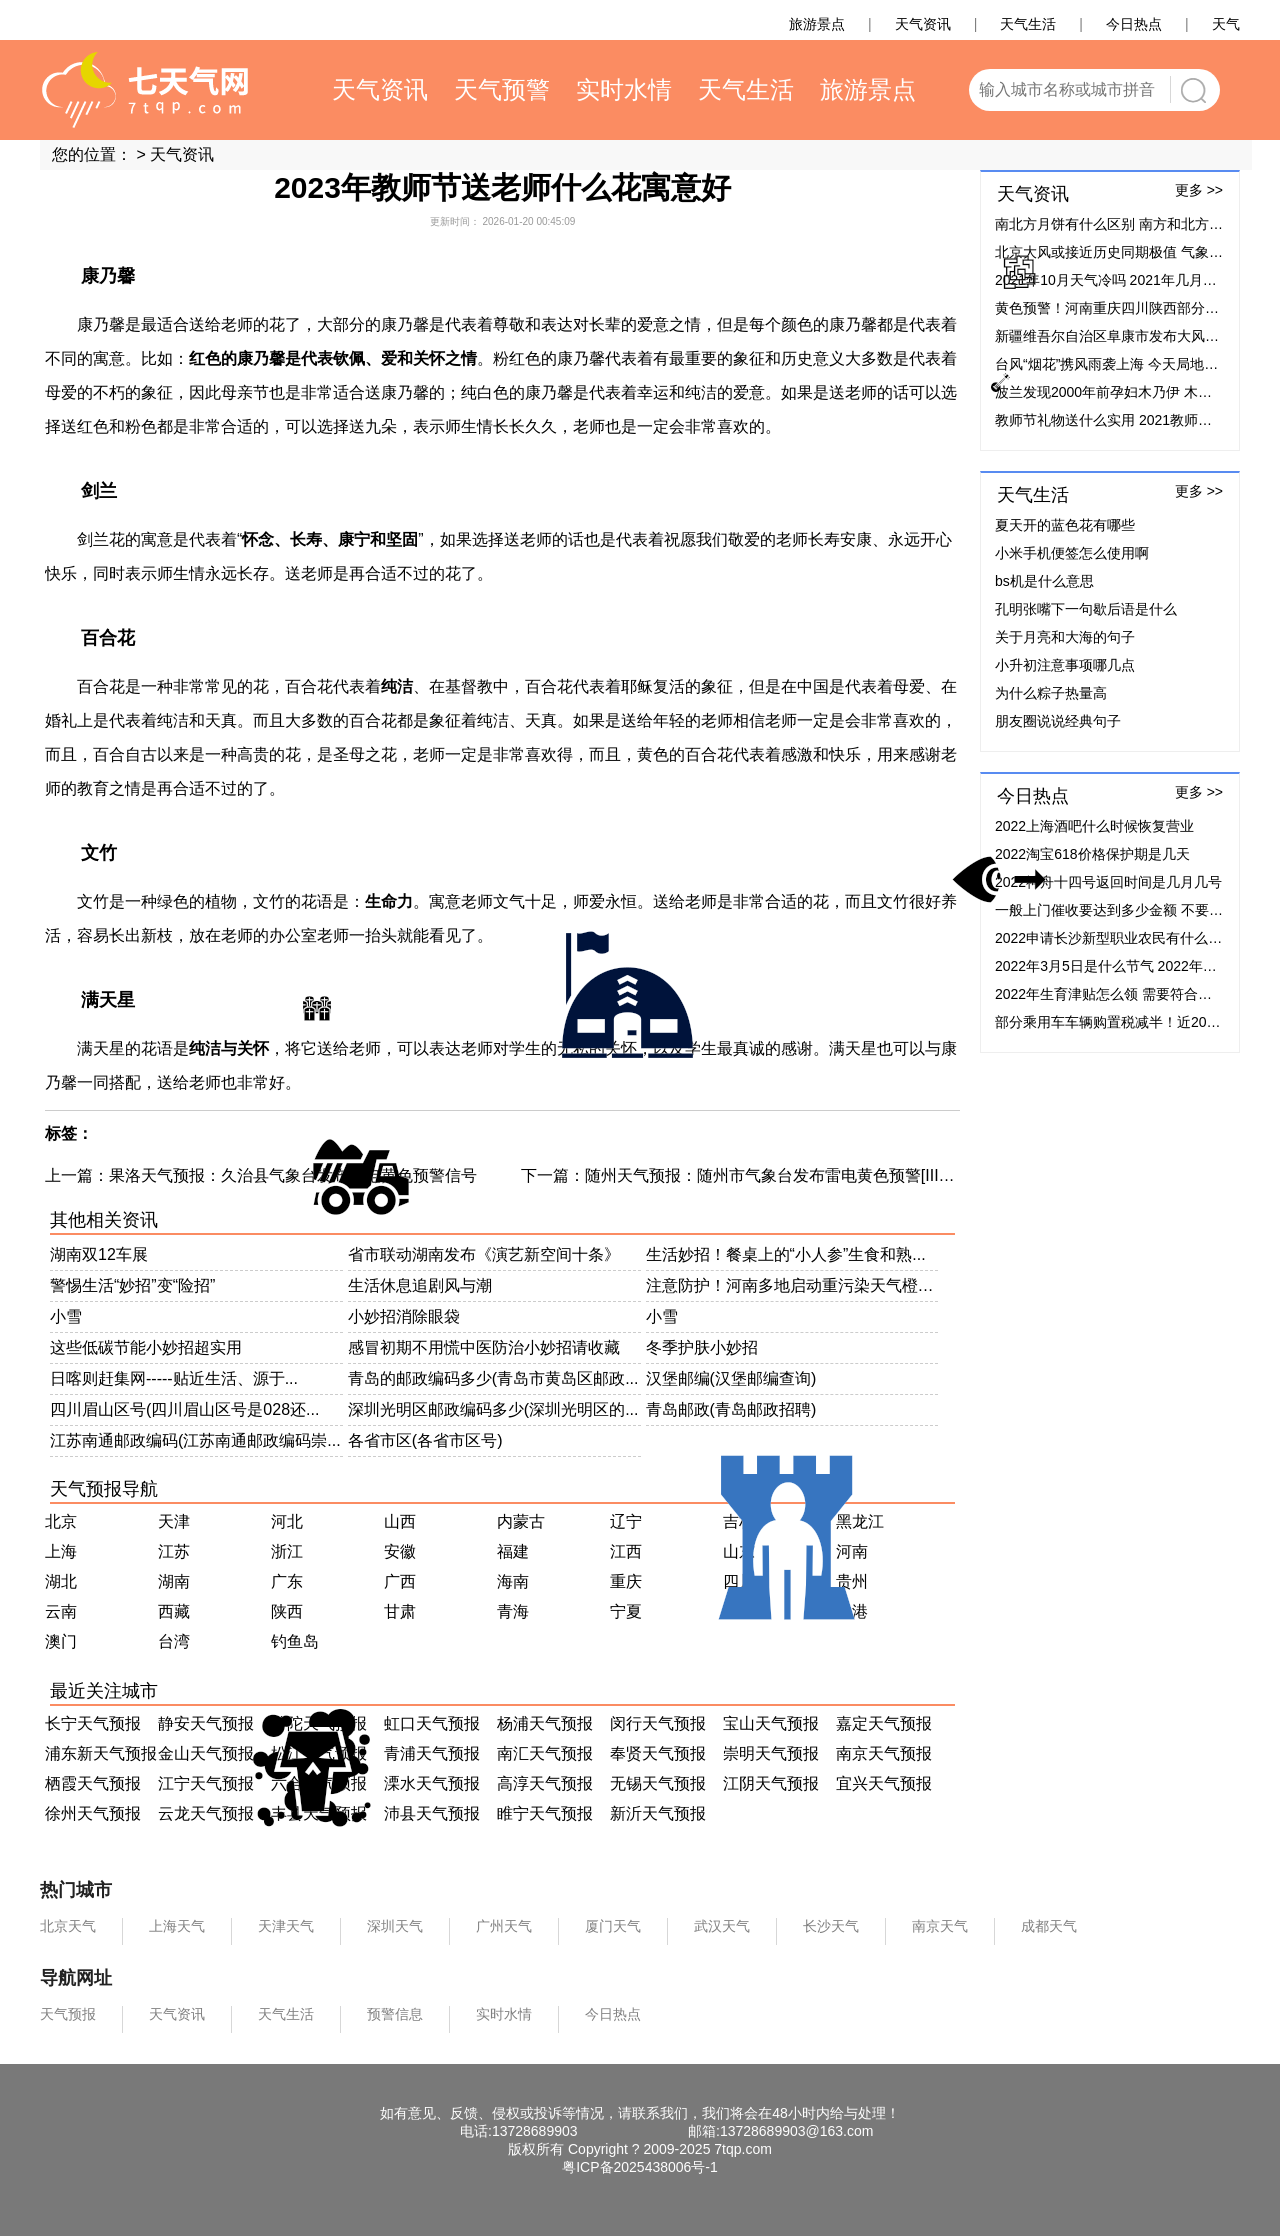 Image resolution: width=1280 pixels, height=2236 pixels. Describe the element at coordinates (361, 1177) in the screenshot. I see `mining truck or haul truck used in resource extraction games` at that location.